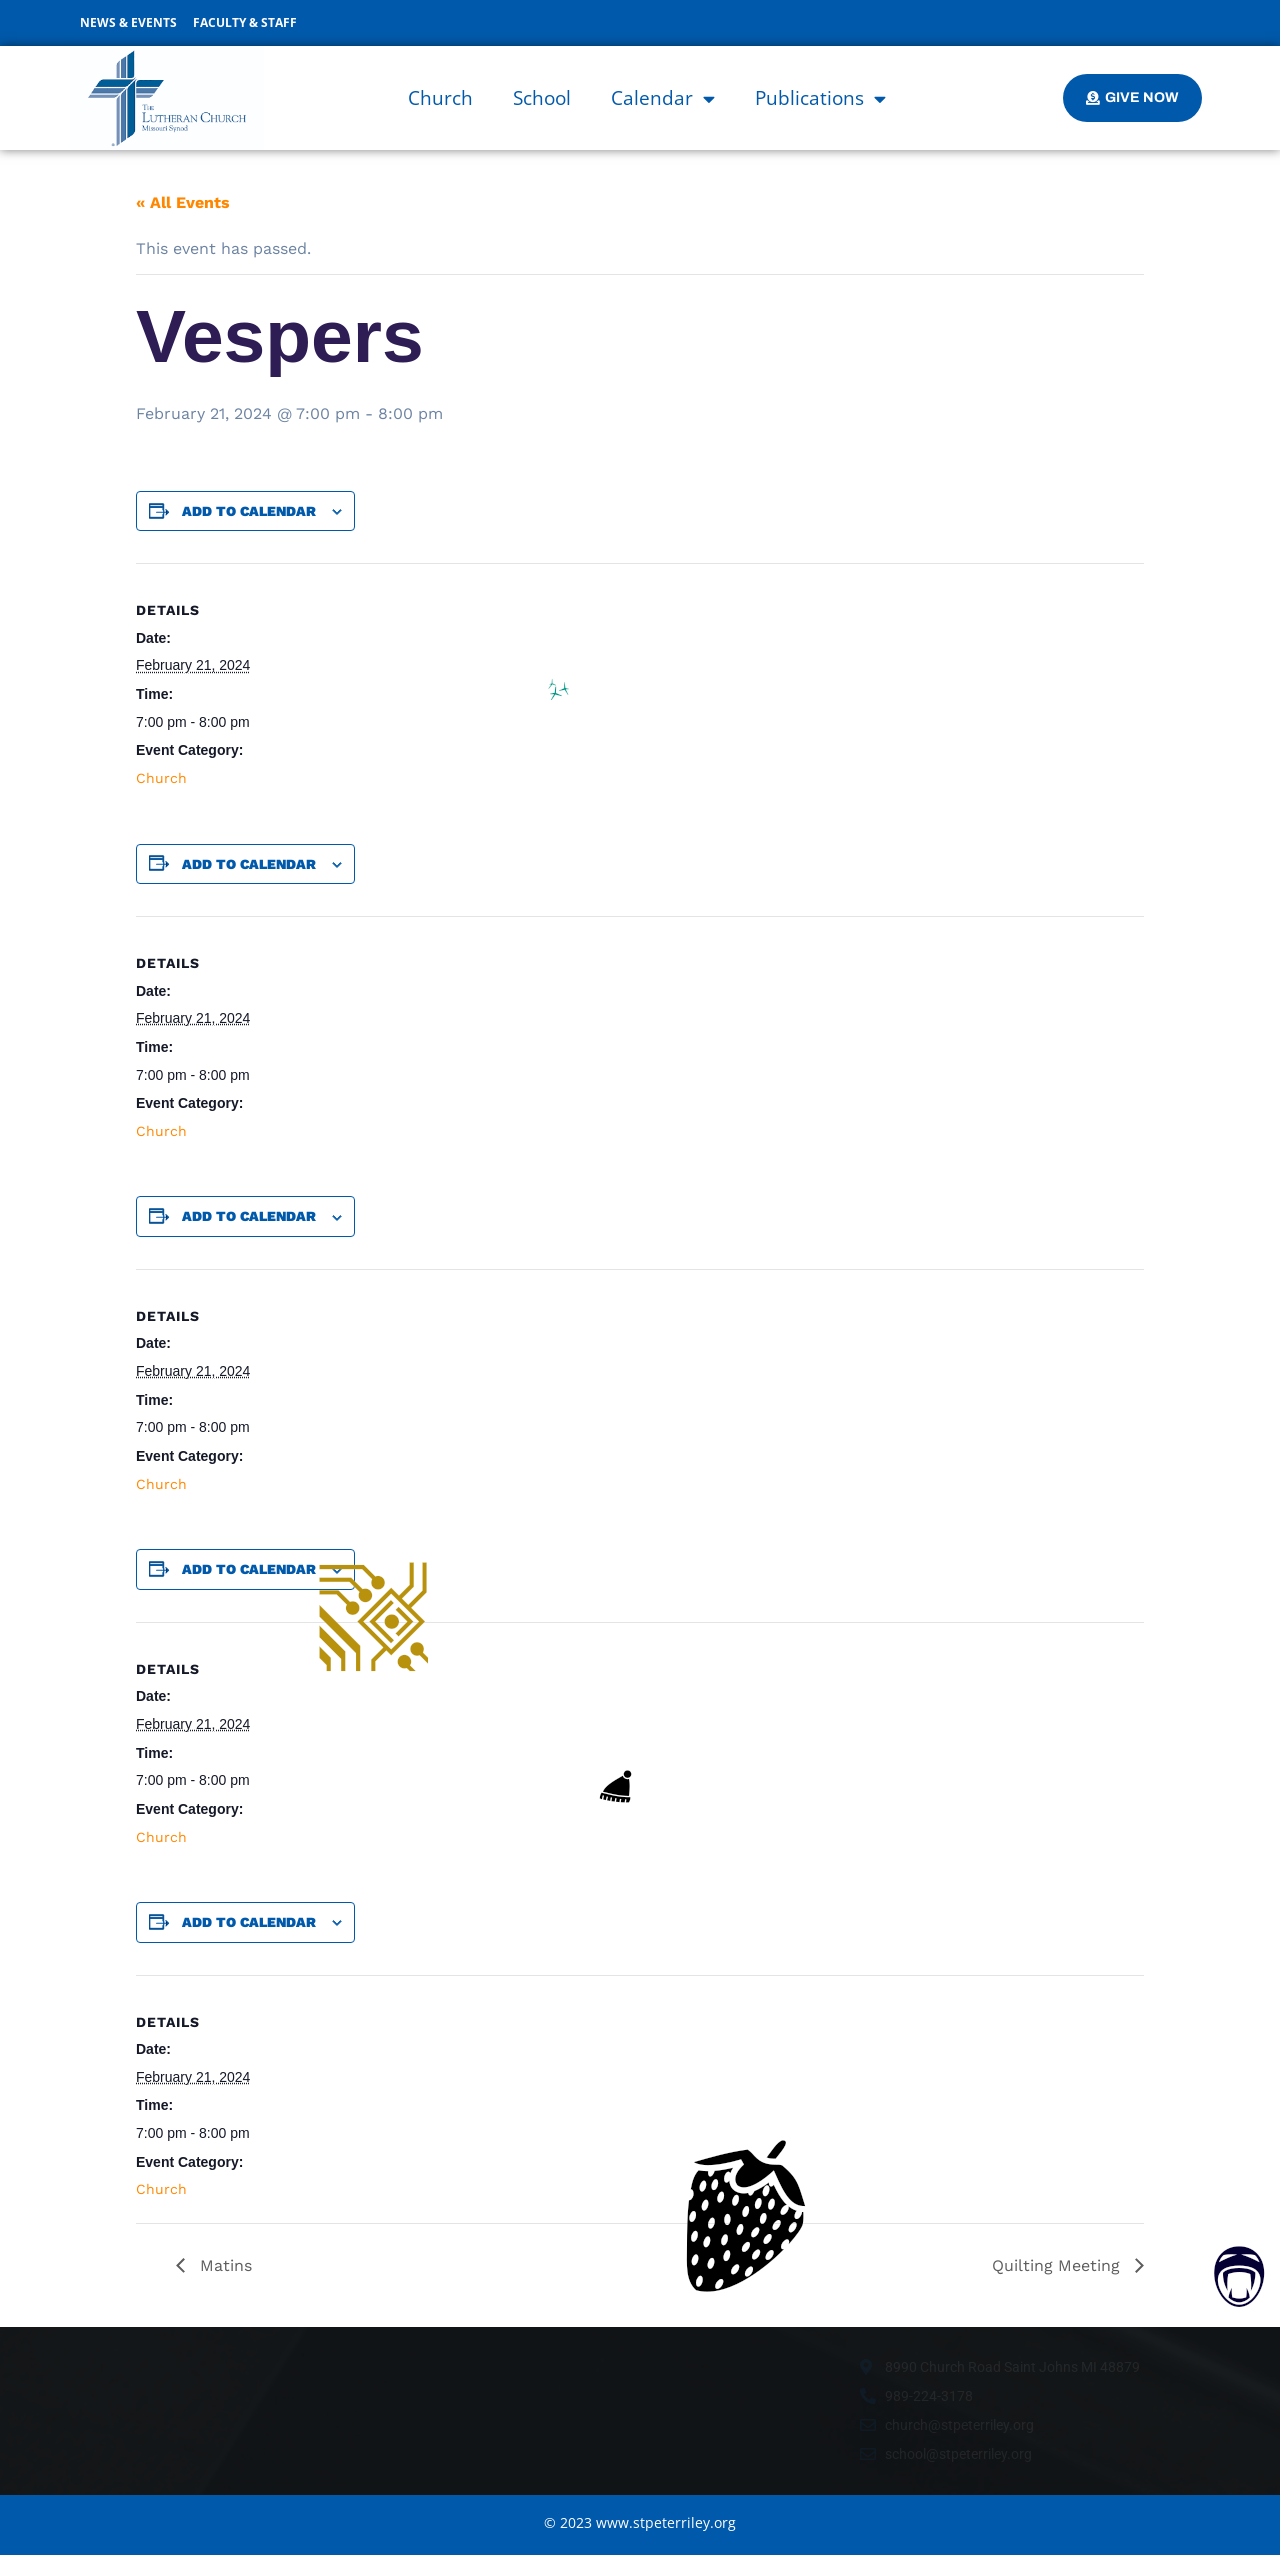 This screenshot has height=2555, width=1280. What do you see at coordinates (1239, 2276) in the screenshot?
I see `indicates poison or venom status effect` at bounding box center [1239, 2276].